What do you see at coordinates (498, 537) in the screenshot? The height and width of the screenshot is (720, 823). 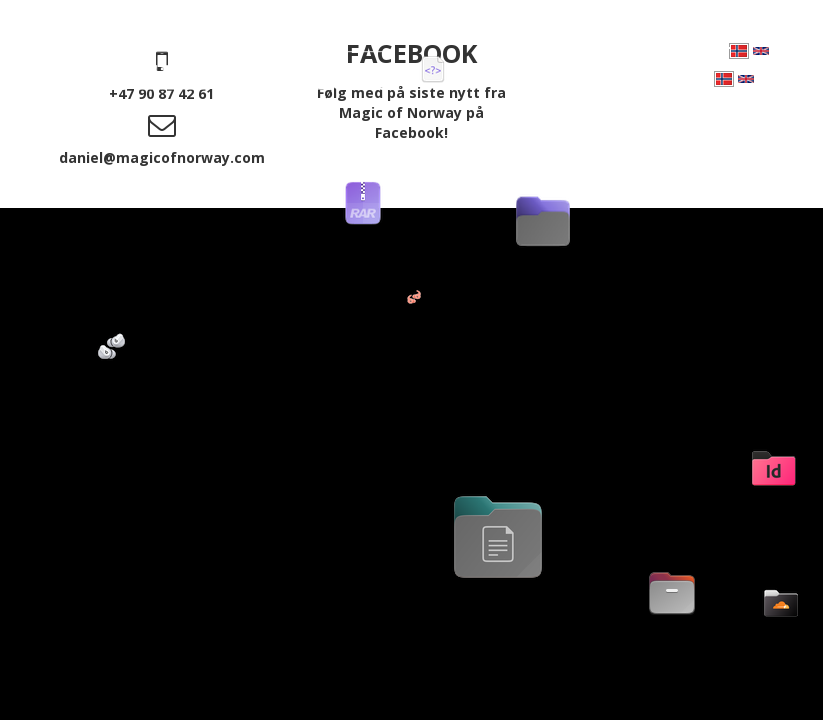 I see `open your documents folder` at bounding box center [498, 537].